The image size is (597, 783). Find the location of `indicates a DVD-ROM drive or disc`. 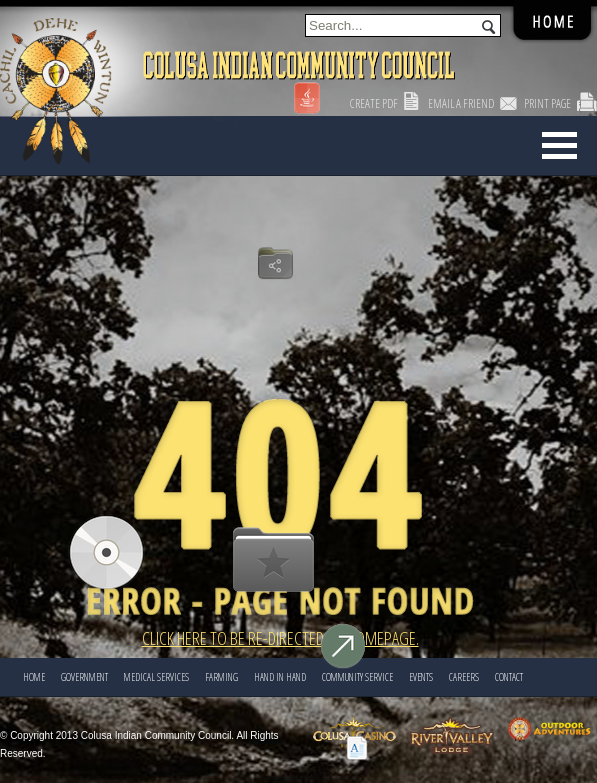

indicates a DVD-ROM drive or disc is located at coordinates (106, 552).